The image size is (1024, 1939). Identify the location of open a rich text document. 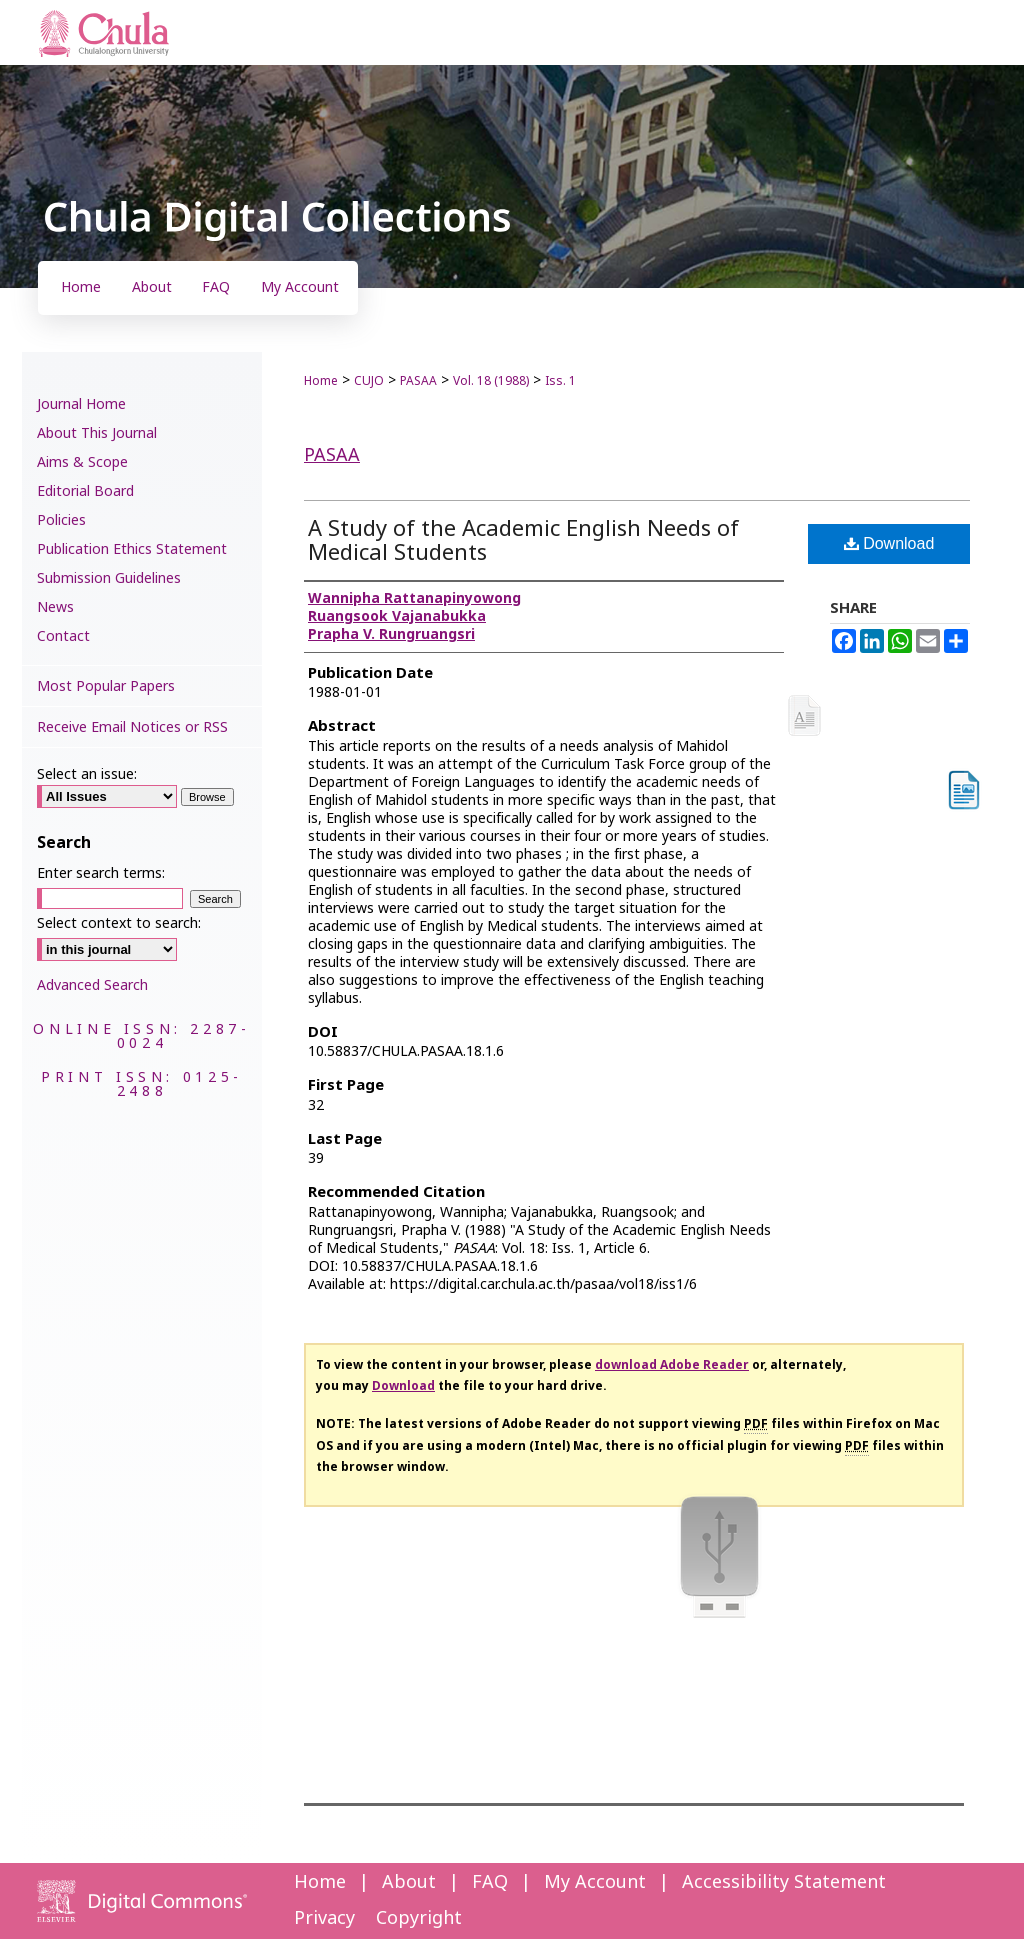
(804, 715).